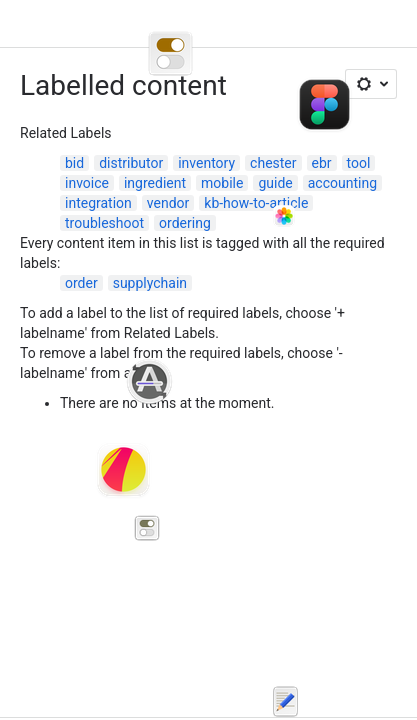 This screenshot has width=417, height=720. I want to click on open text editor application, so click(285, 701).